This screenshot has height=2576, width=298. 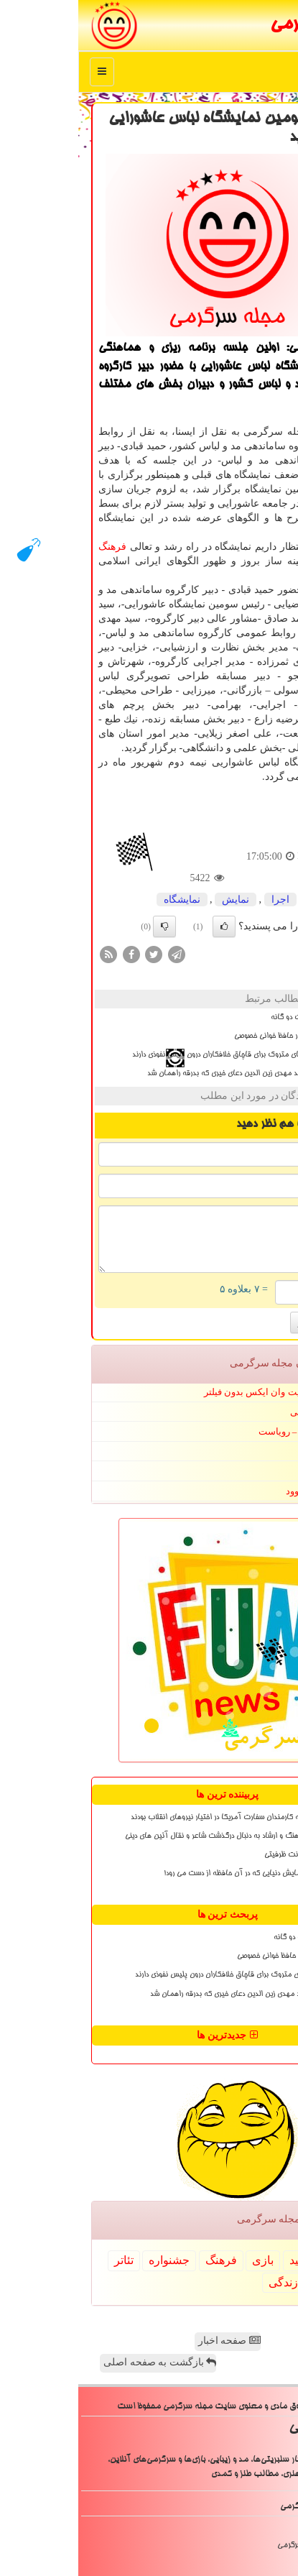 I want to click on indicates race finish or completion, so click(x=134, y=852).